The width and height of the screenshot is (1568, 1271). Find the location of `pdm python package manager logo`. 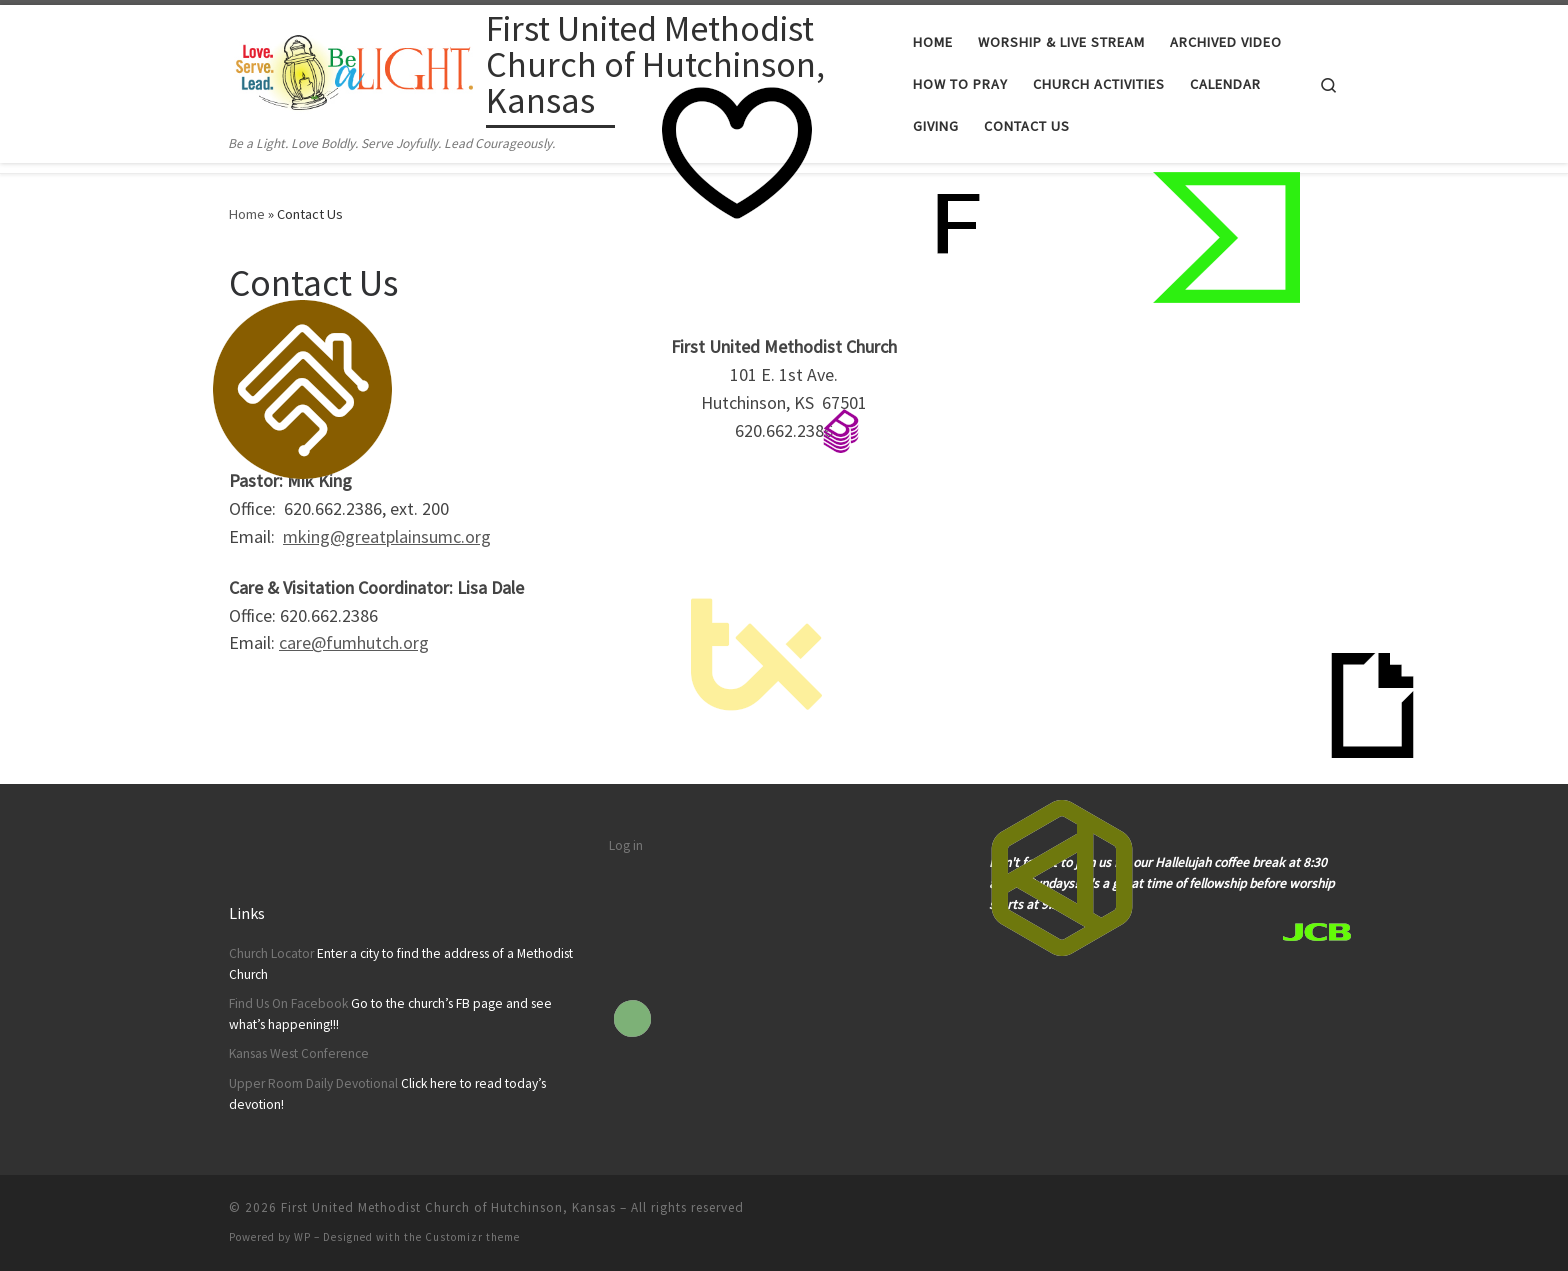

pdm python package manager logo is located at coordinates (1062, 878).